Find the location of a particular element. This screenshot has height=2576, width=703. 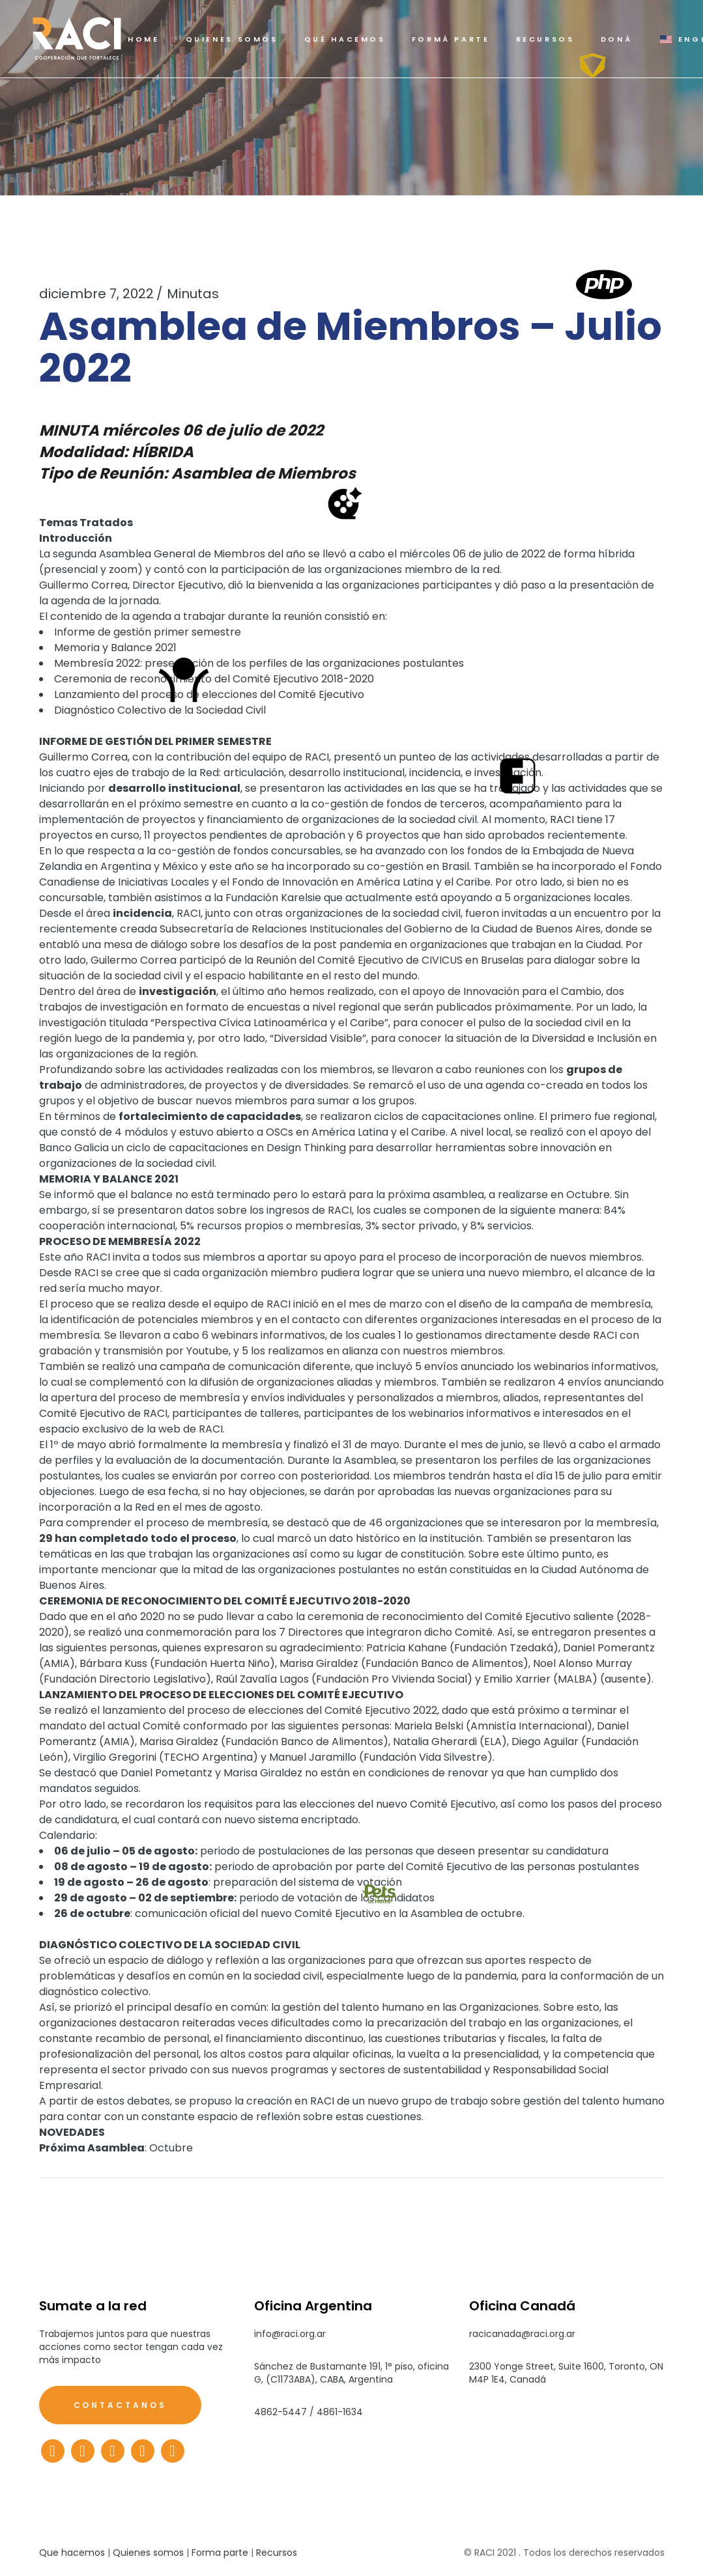

indicates a welcoming or friendly user state is located at coordinates (184, 680).